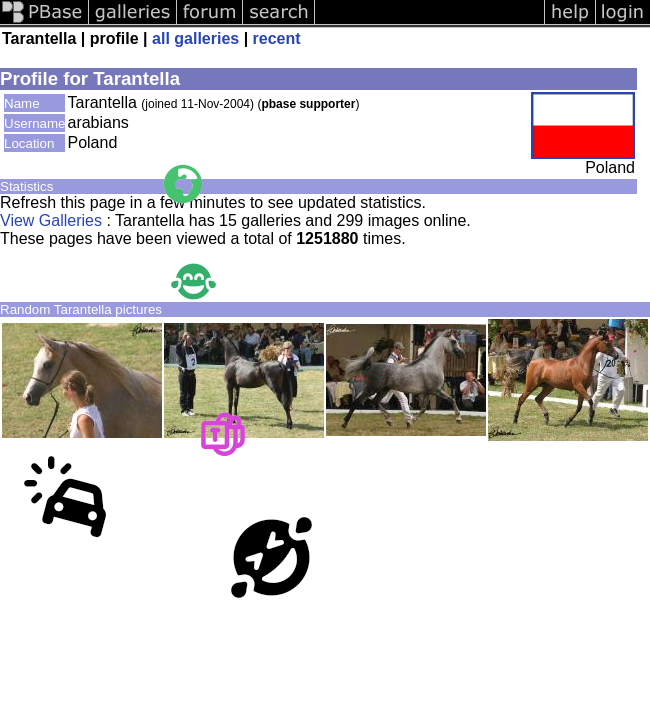 This screenshot has width=650, height=720. Describe the element at coordinates (66, 498) in the screenshot. I see `report a car accident or collision` at that location.